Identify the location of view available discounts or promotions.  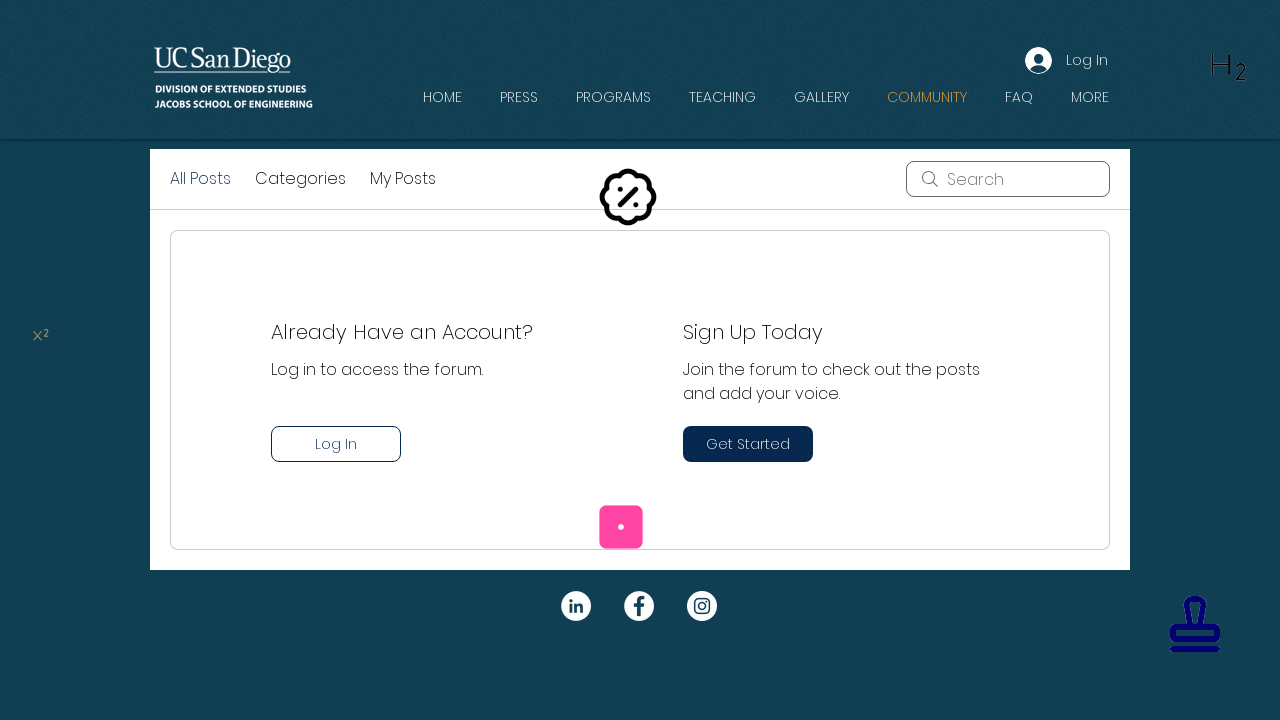
(628, 197).